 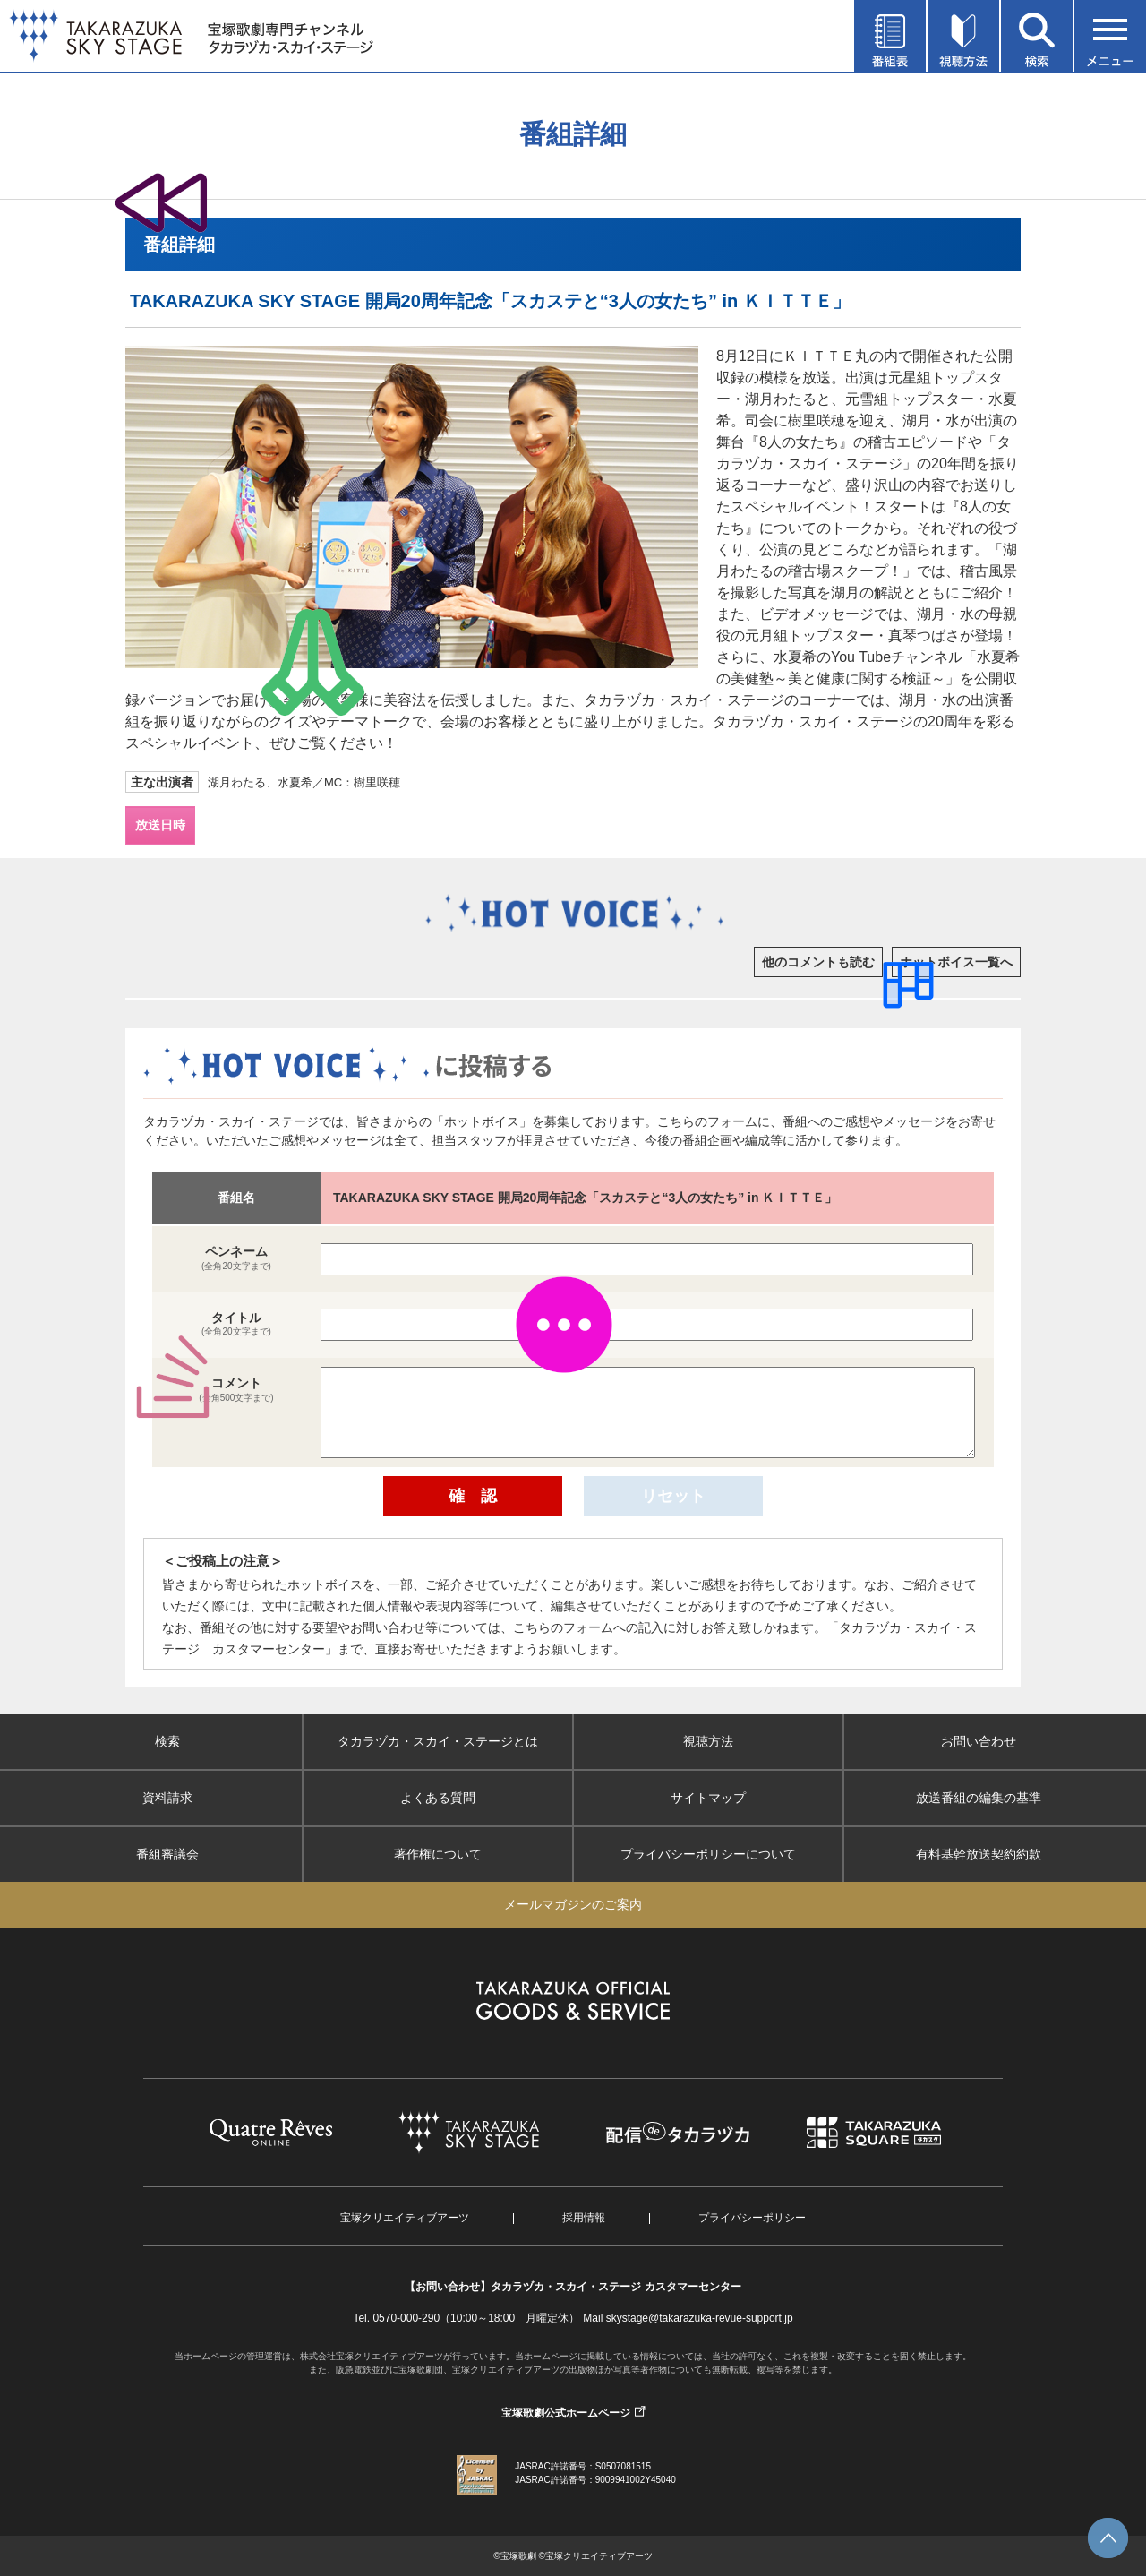 What do you see at coordinates (173, 1378) in the screenshot?
I see `visit stack overflow for developer help` at bounding box center [173, 1378].